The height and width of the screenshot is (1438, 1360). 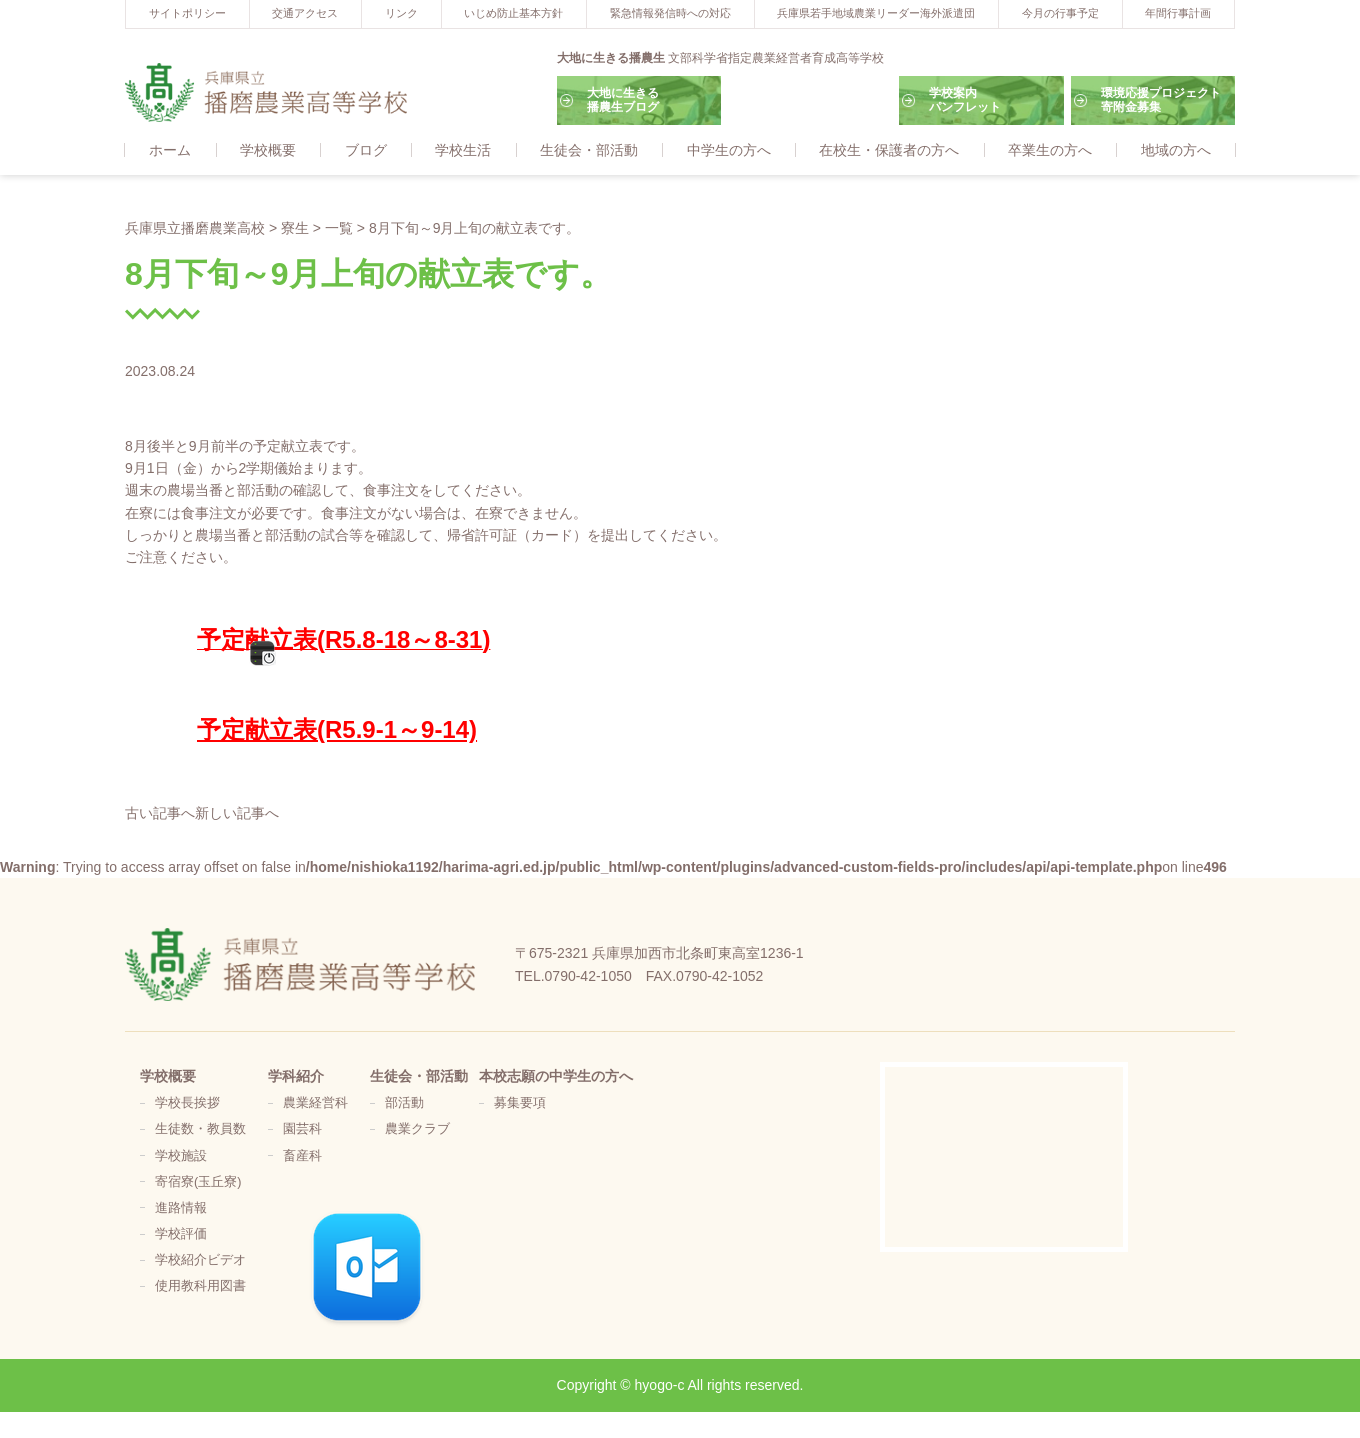 I want to click on open Microsoft Outlook email app, so click(x=367, y=1267).